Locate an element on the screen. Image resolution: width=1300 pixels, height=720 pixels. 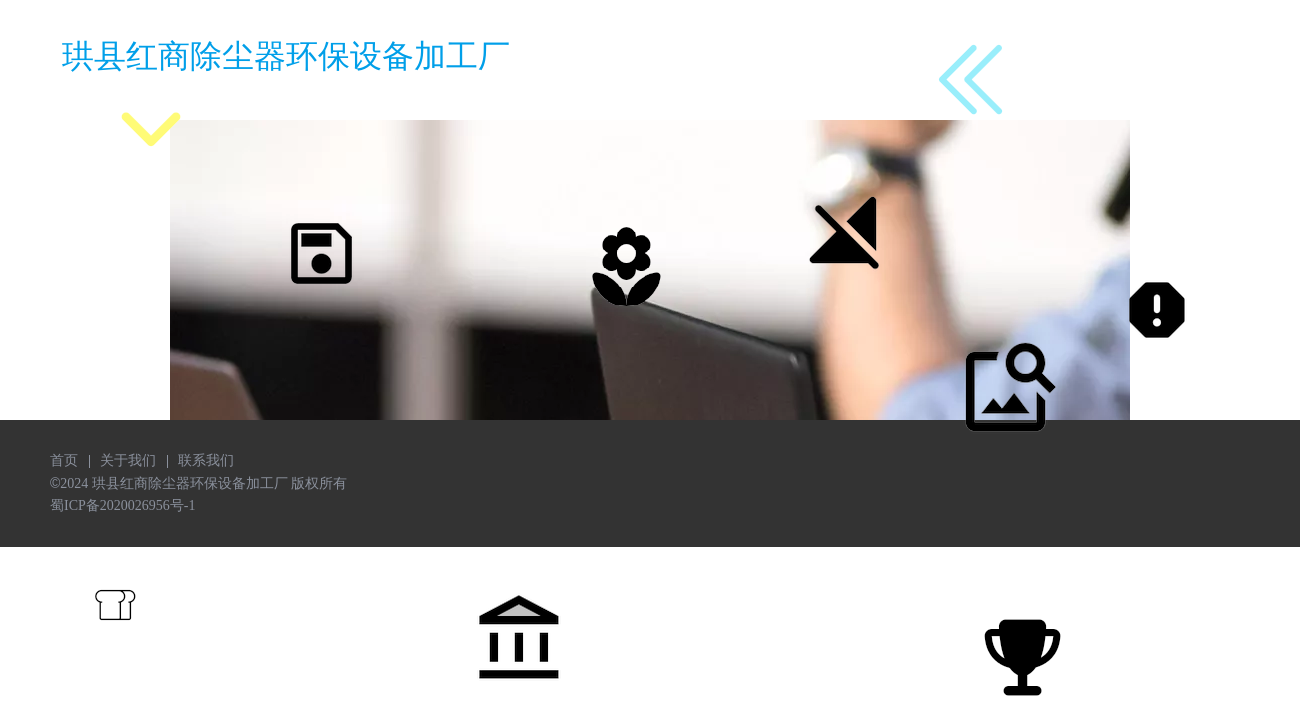
access banking or financial services is located at coordinates (521, 641).